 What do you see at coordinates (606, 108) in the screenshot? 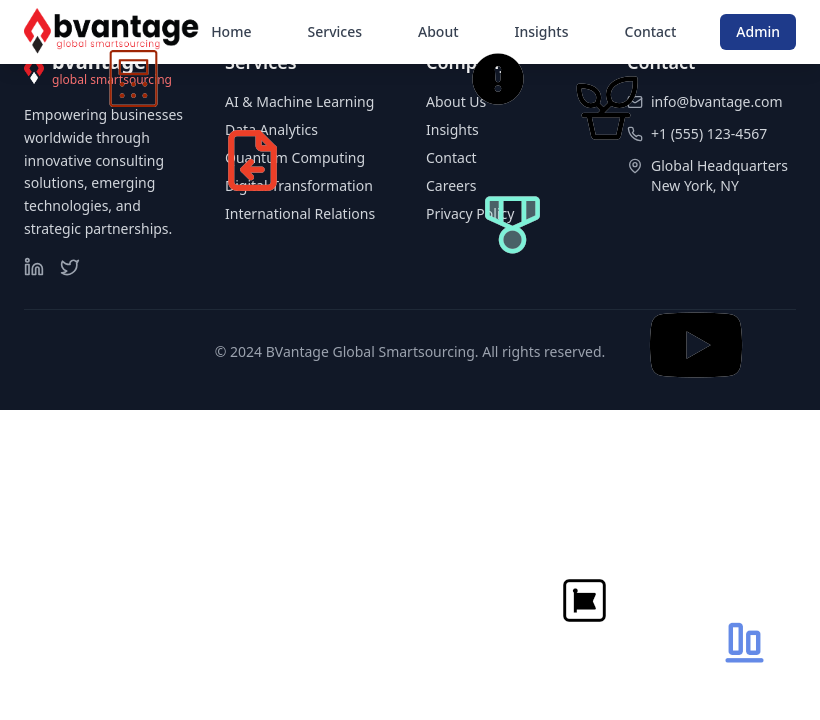
I see `access plant care or gardening features` at bounding box center [606, 108].